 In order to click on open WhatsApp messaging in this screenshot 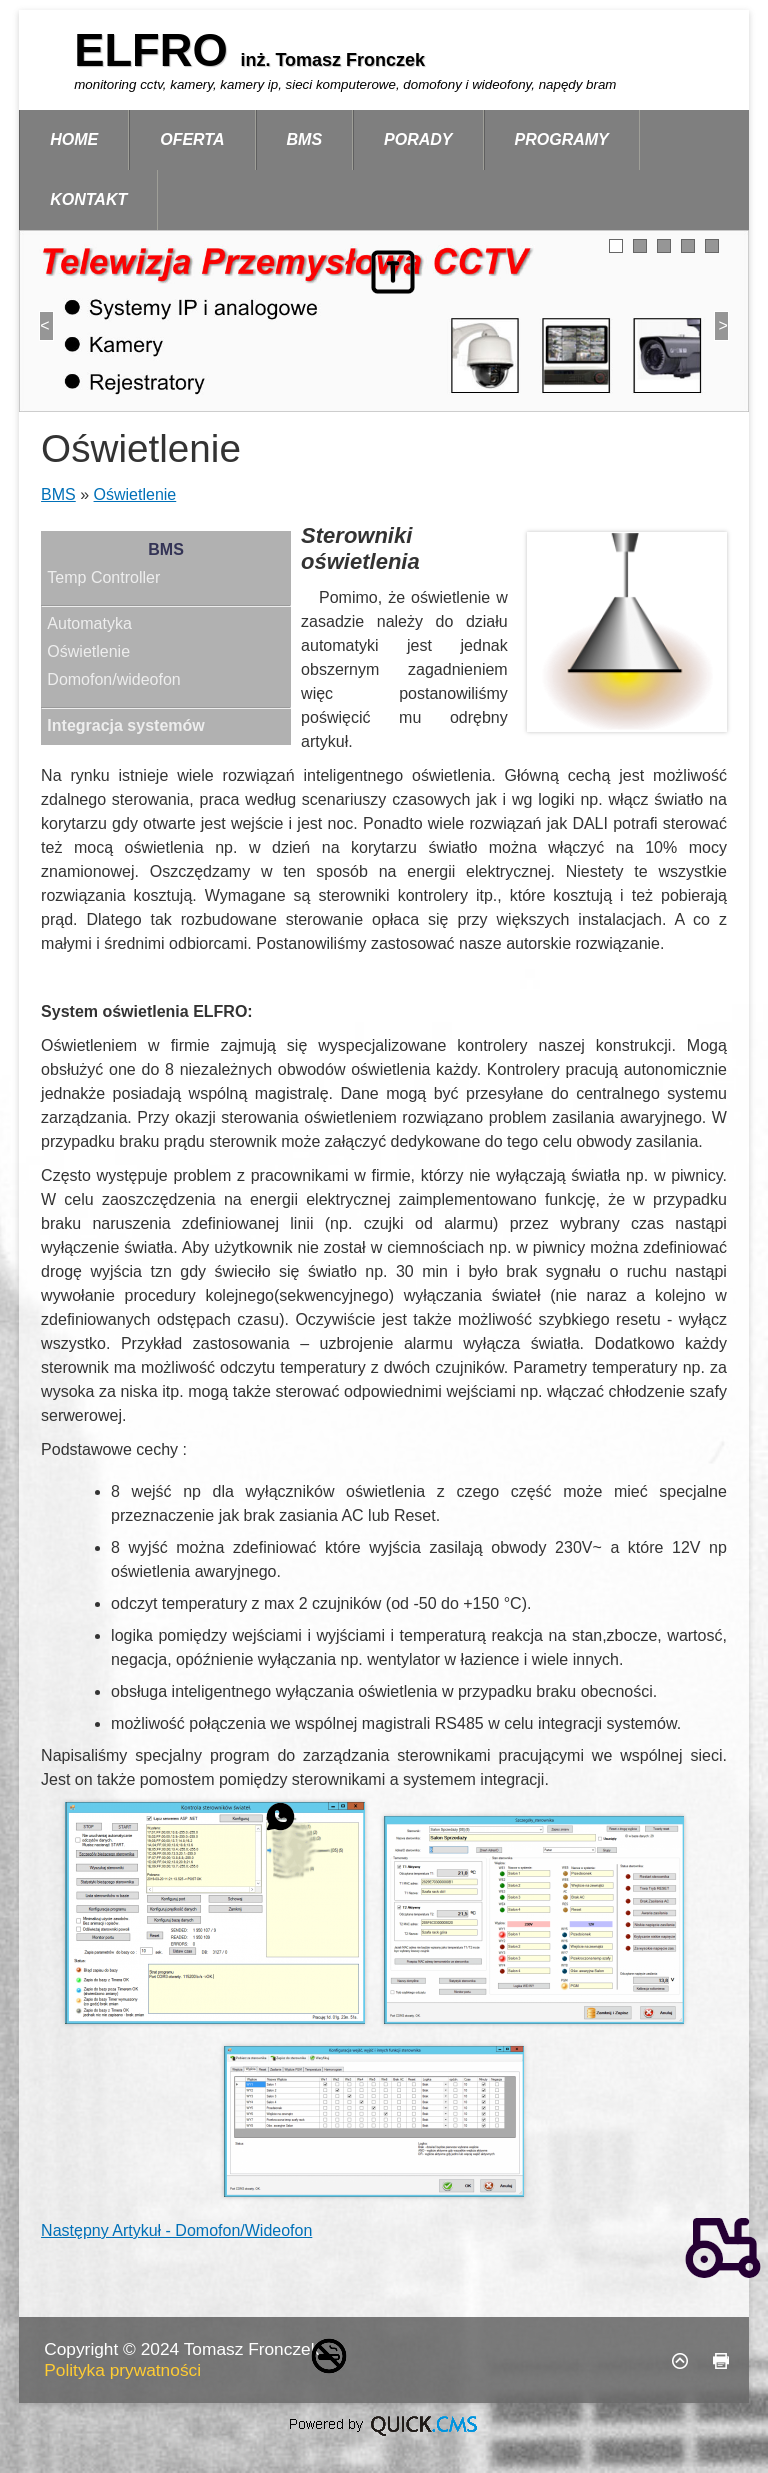, I will do `click(280, 1816)`.